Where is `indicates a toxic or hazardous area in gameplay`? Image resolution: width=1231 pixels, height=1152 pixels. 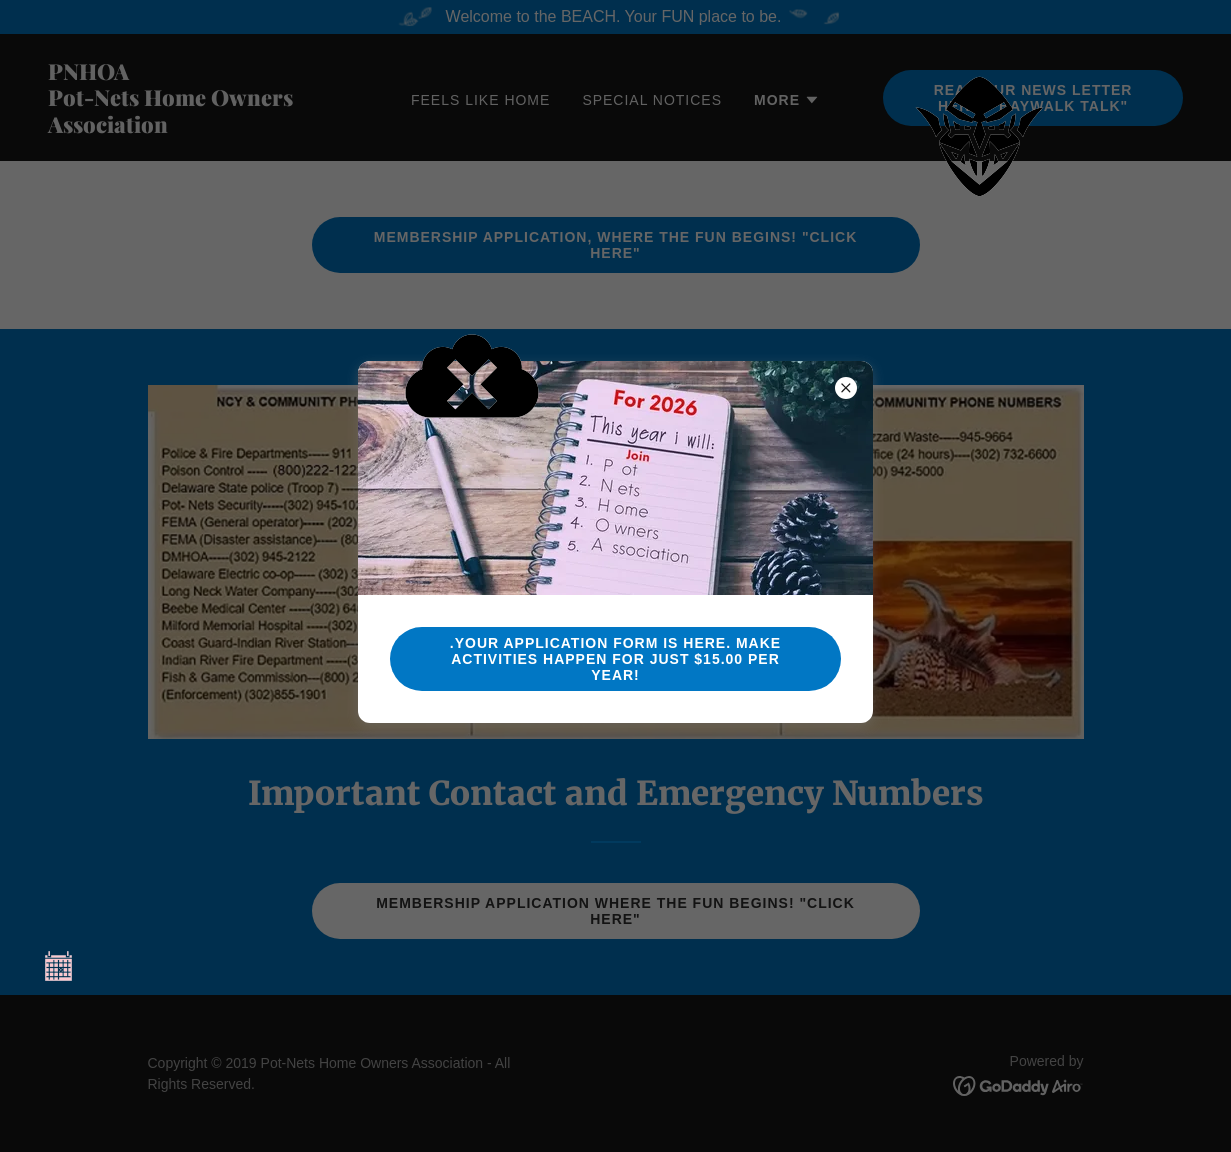
indicates a toxic or hazardous area in gameplay is located at coordinates (472, 376).